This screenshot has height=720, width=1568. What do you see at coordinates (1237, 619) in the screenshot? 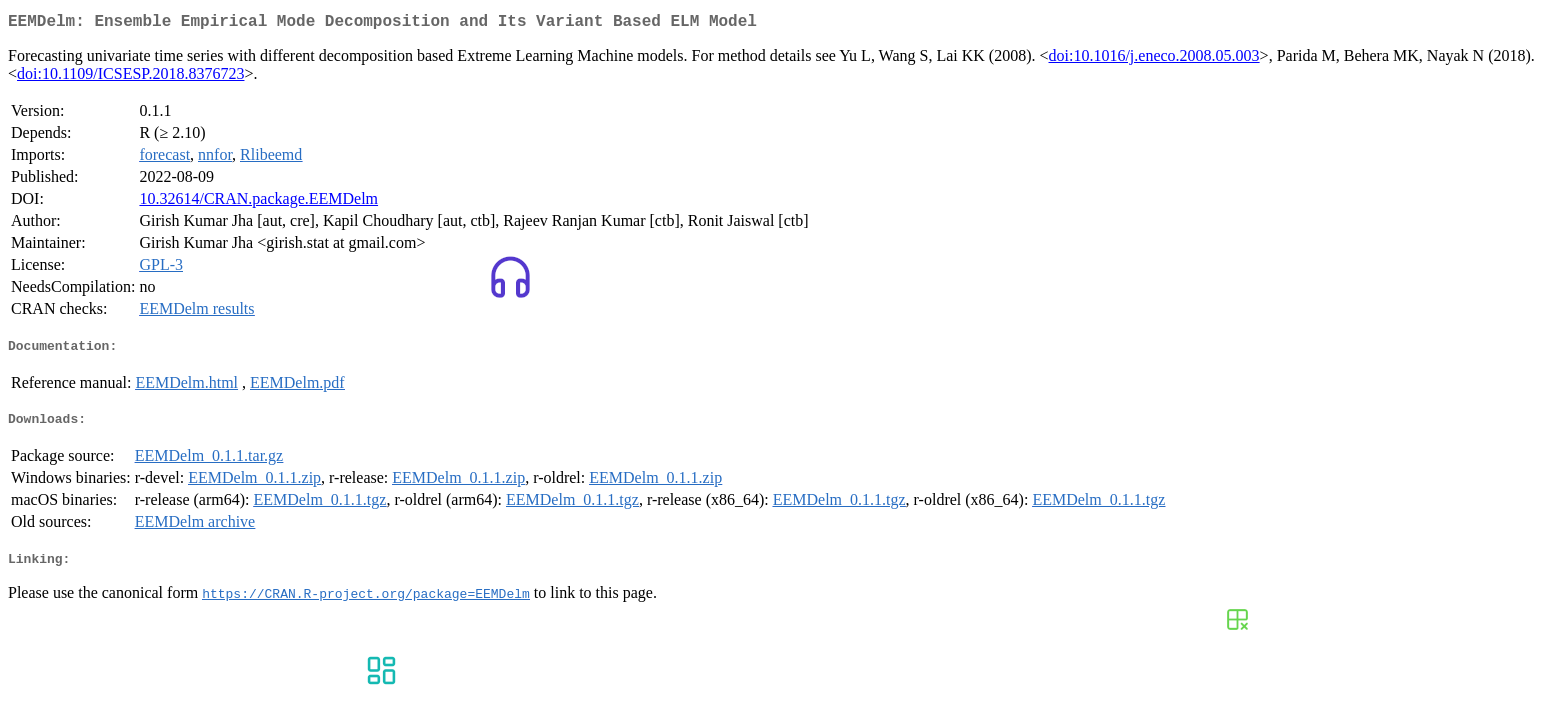
I see `remove a grid item or tile` at bounding box center [1237, 619].